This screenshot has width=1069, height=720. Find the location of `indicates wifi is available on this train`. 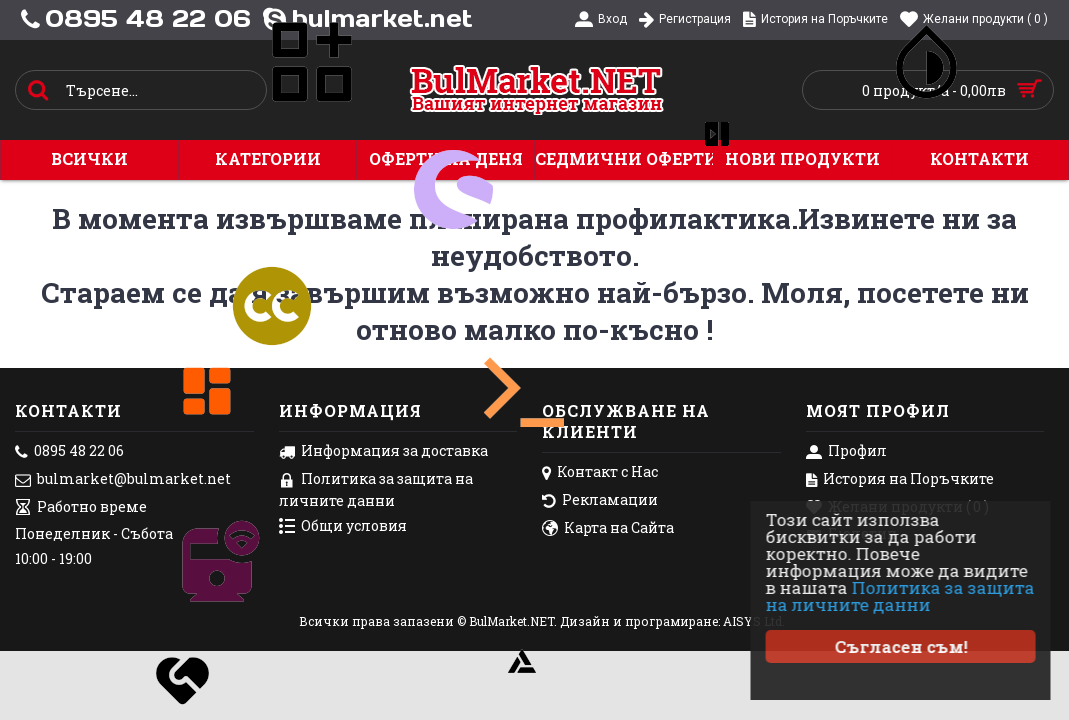

indicates wifi is available on this train is located at coordinates (217, 563).